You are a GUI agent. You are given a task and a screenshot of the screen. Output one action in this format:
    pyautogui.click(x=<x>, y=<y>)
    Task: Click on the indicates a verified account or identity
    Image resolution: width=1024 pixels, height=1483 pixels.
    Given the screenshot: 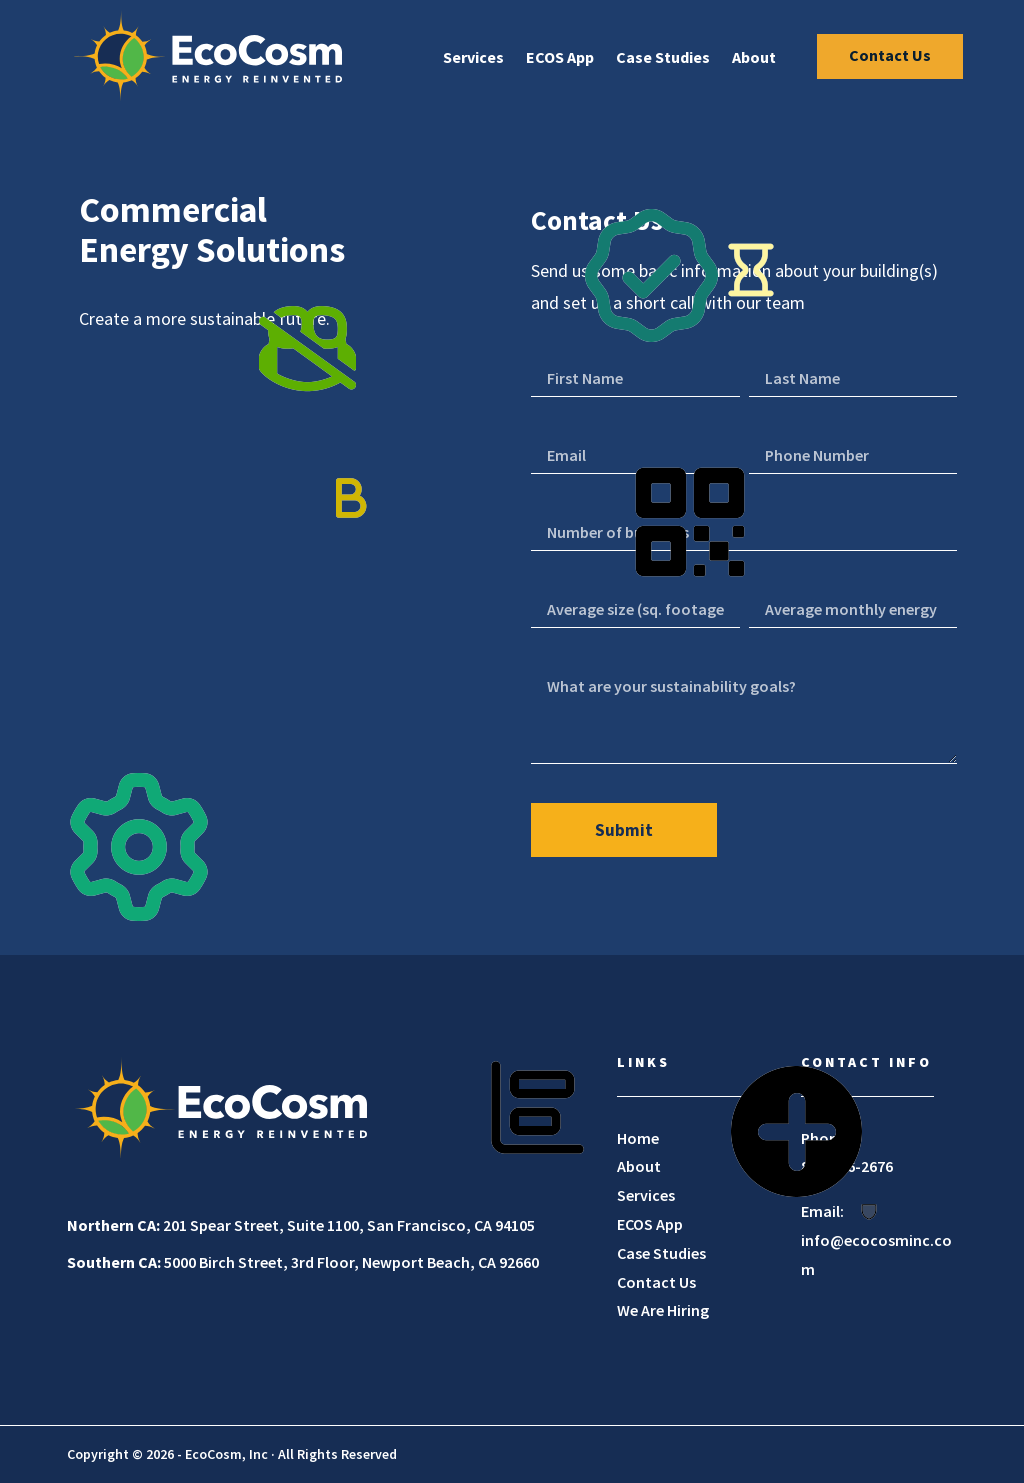 What is the action you would take?
    pyautogui.click(x=651, y=275)
    